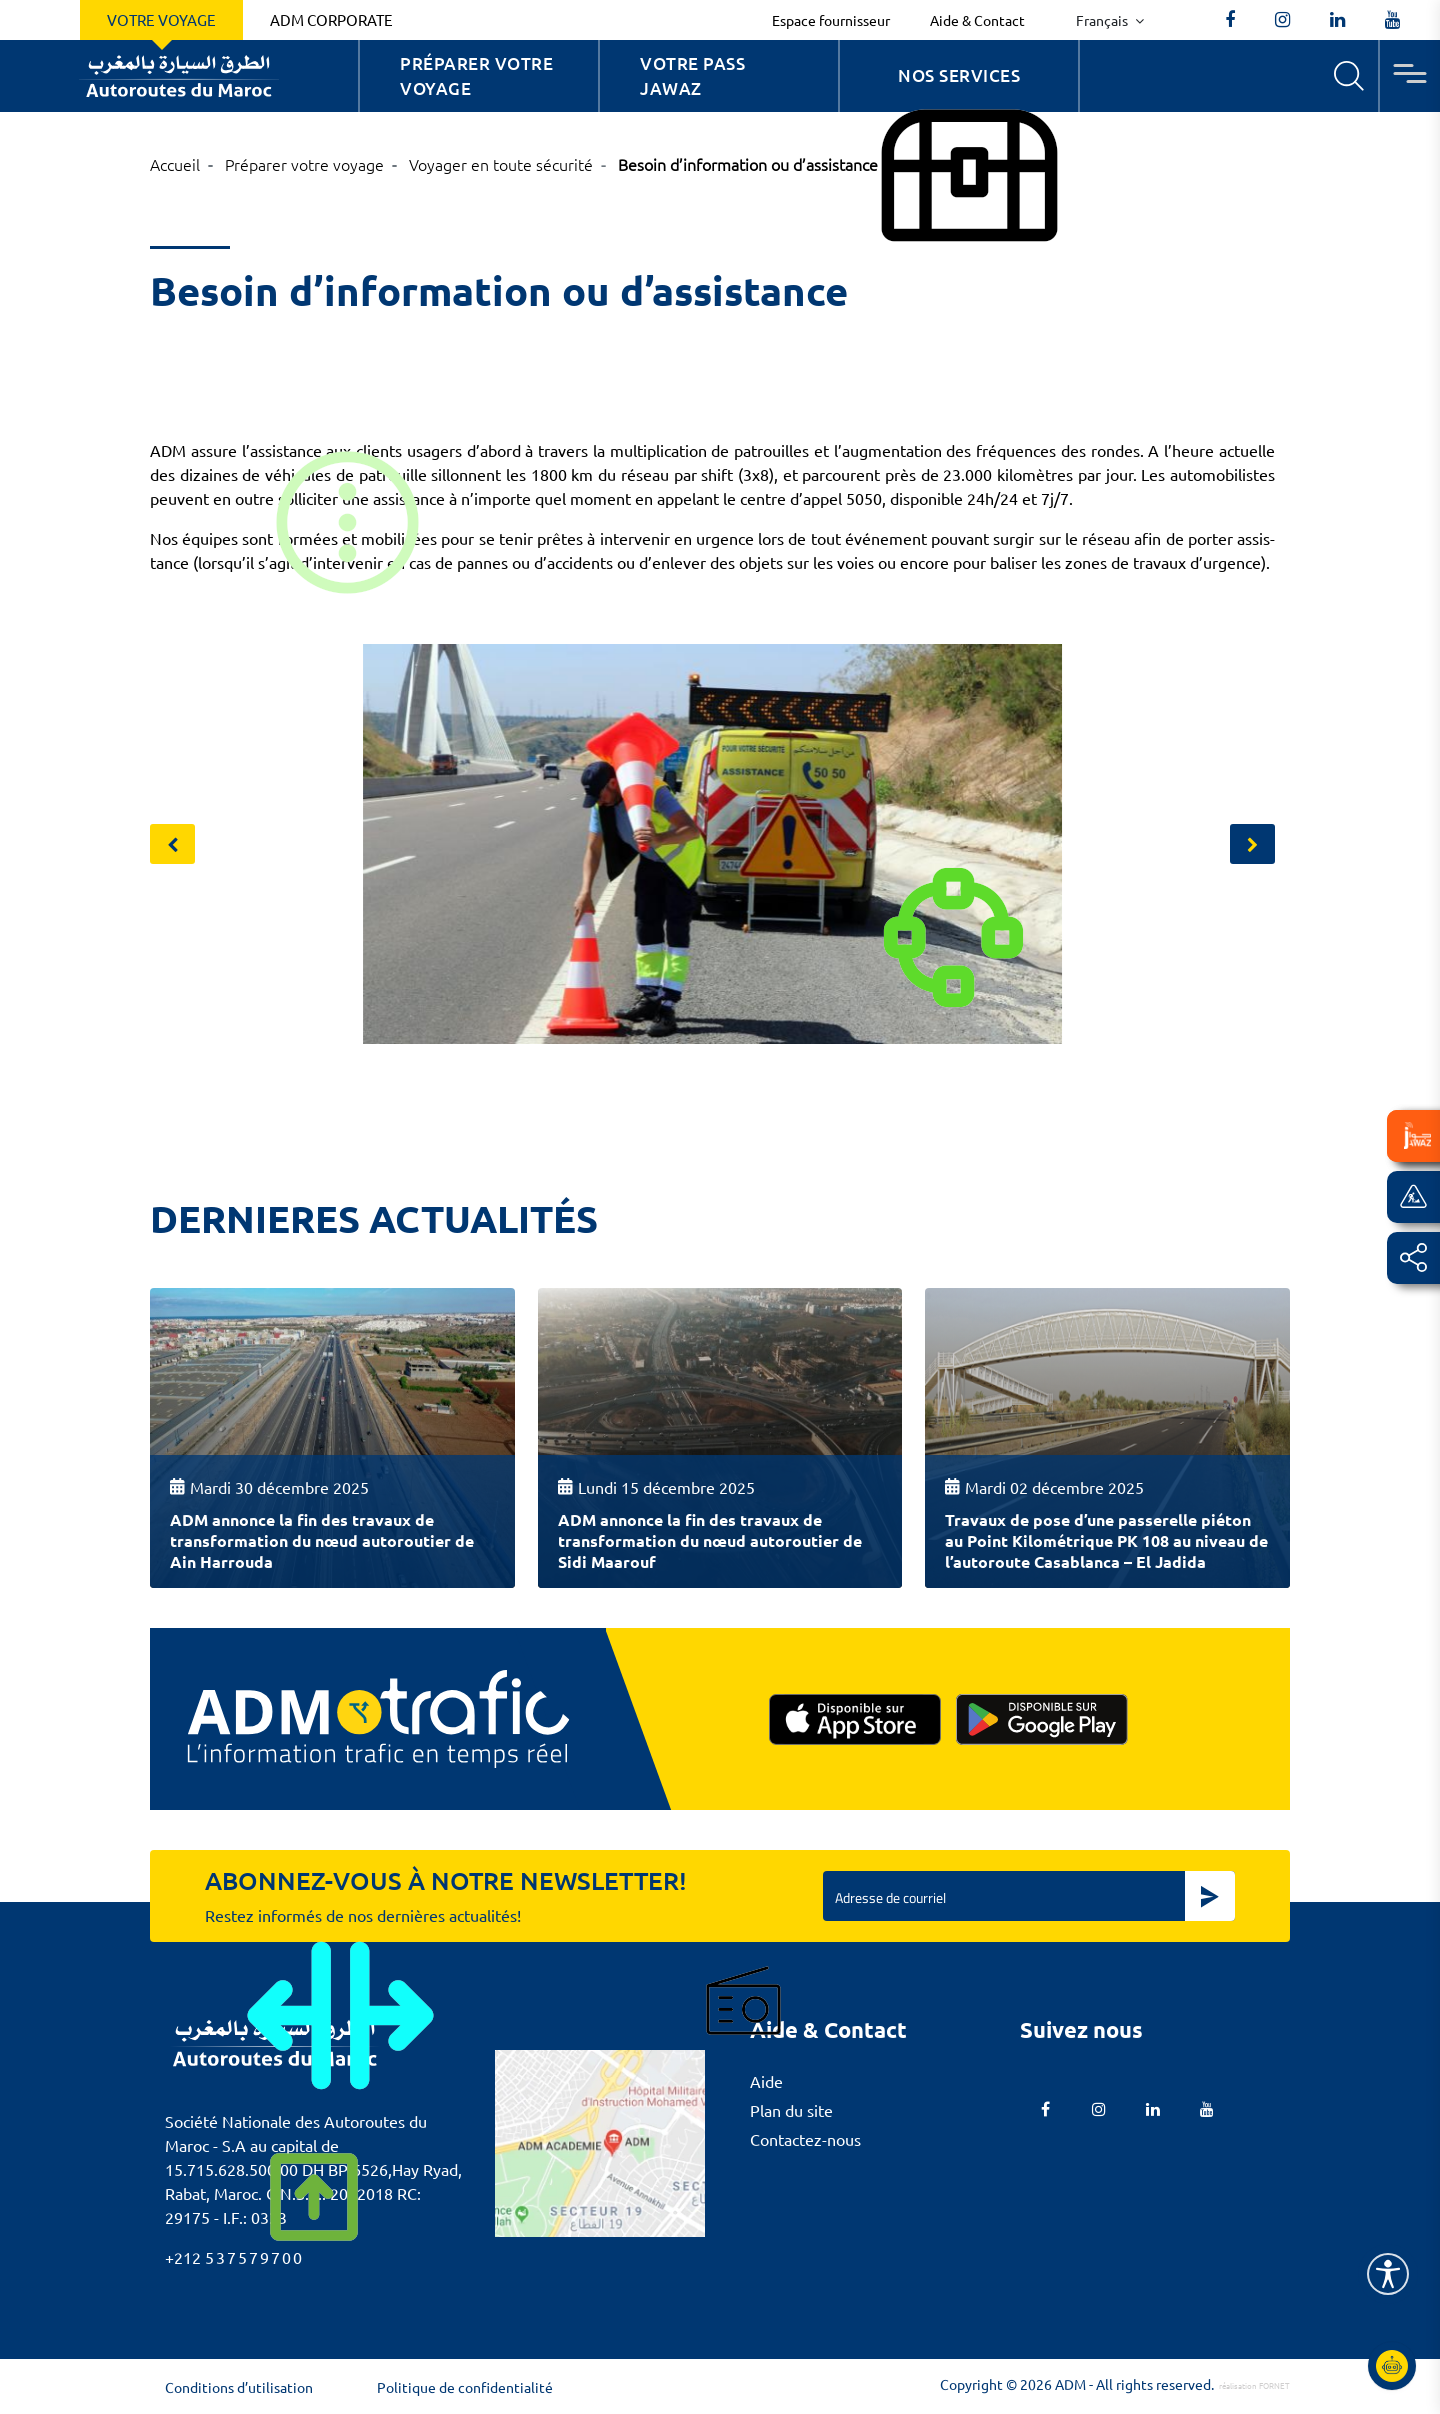 Image resolution: width=1440 pixels, height=2414 pixels. Describe the element at coordinates (347, 522) in the screenshot. I see `open more options menu` at that location.